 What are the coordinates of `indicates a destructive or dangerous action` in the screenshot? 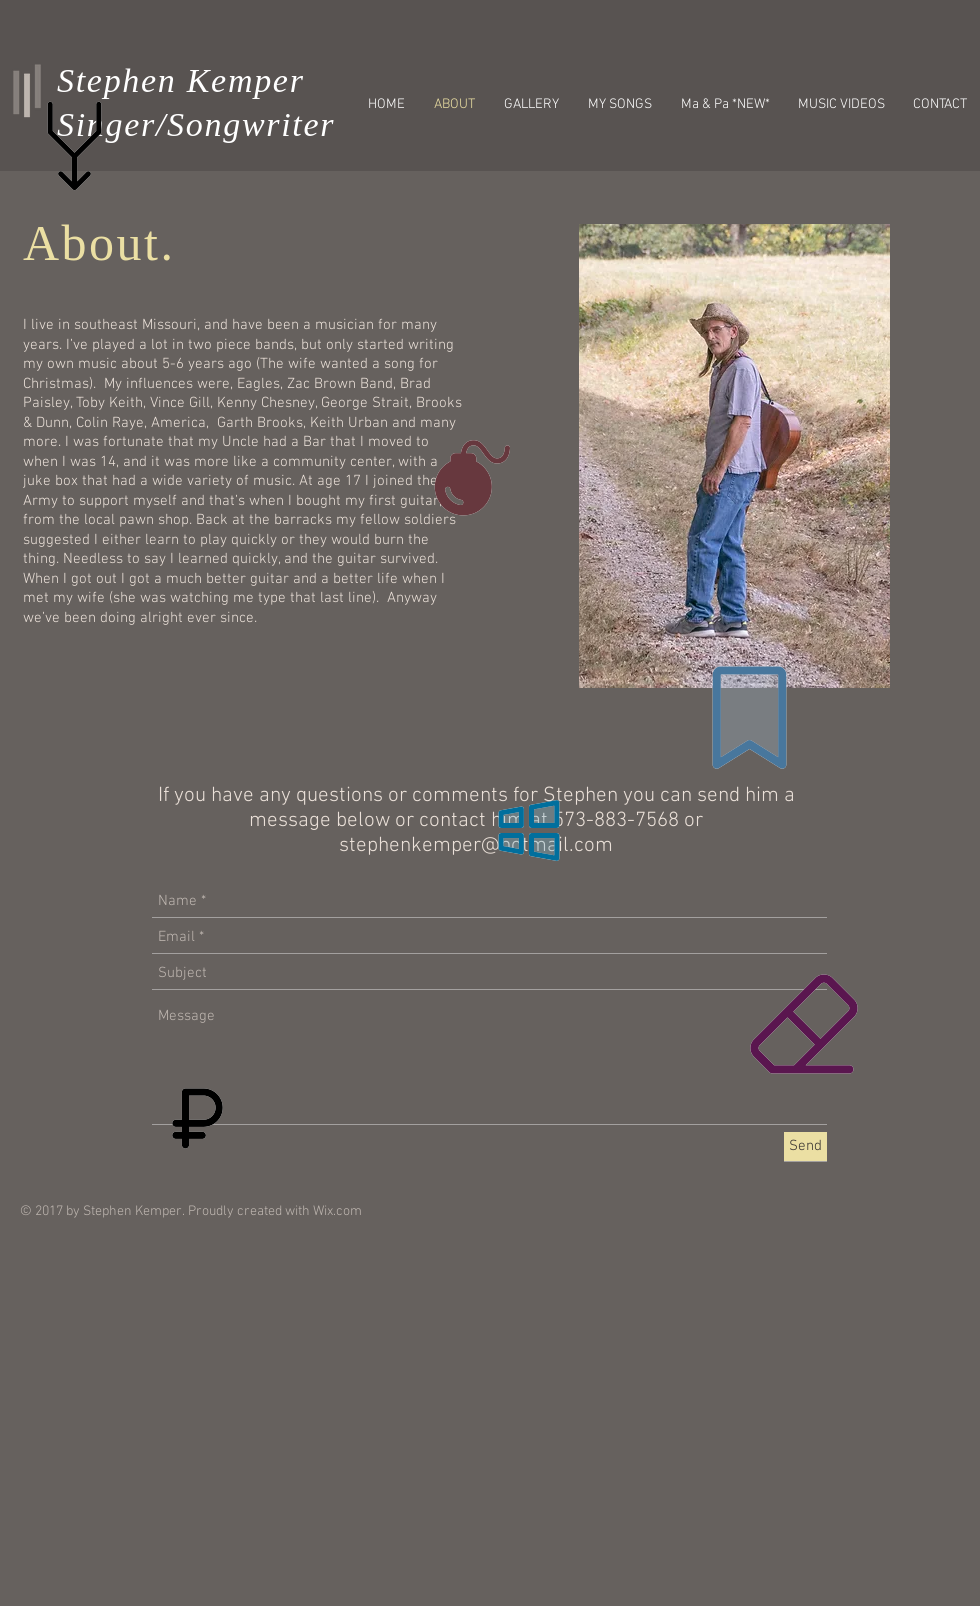 It's located at (468, 476).